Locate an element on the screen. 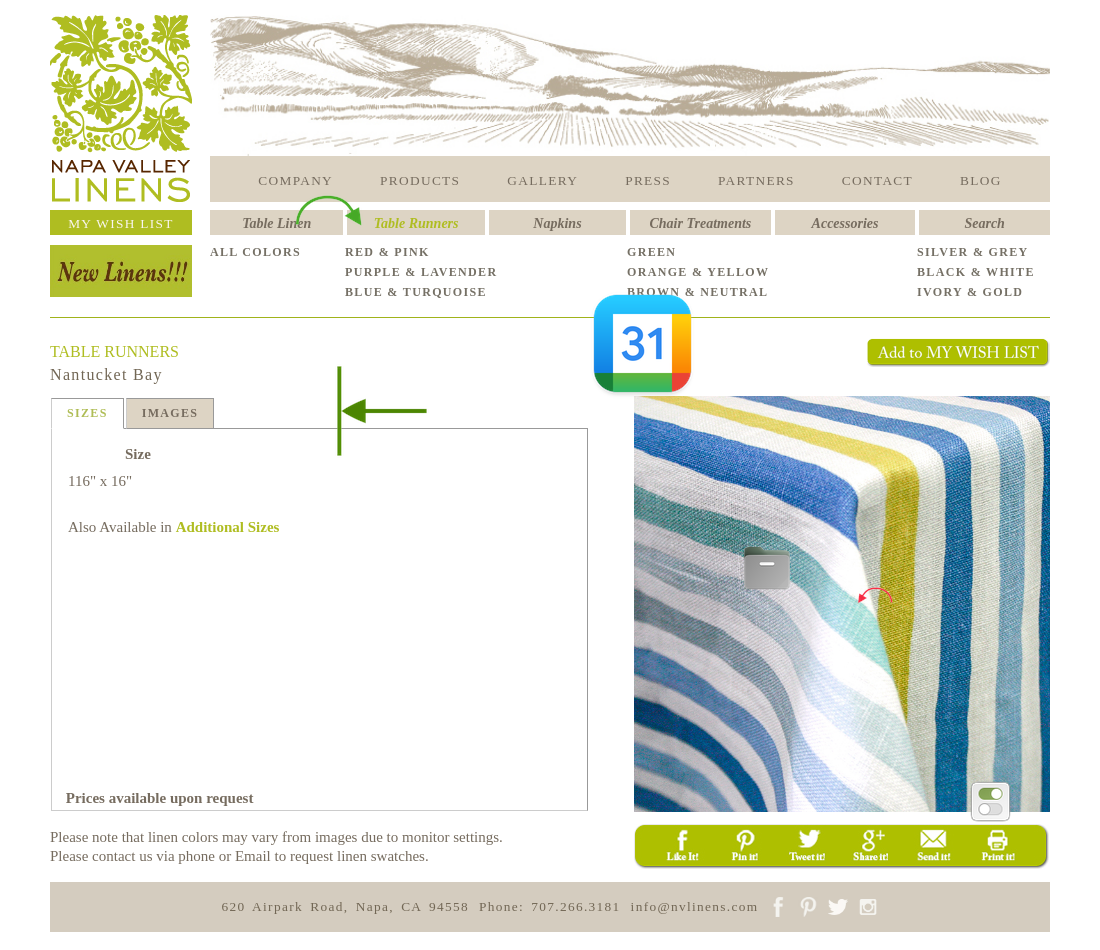  undo the last action is located at coordinates (875, 595).